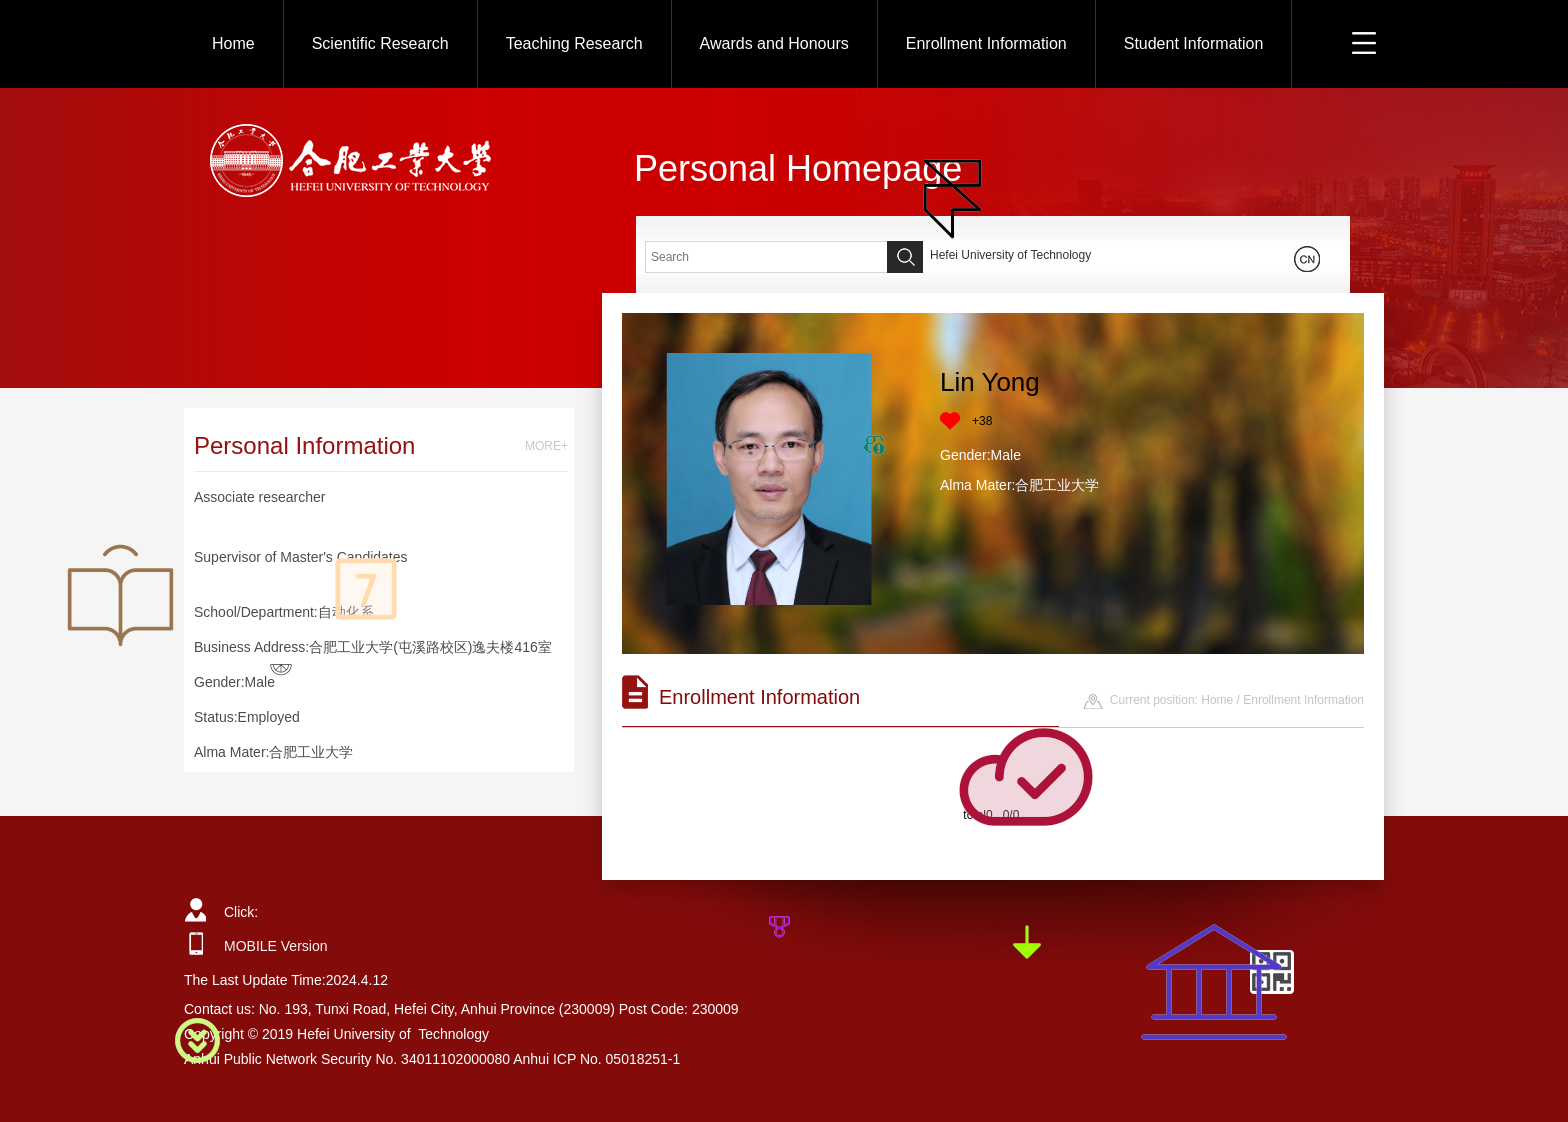 The image size is (1568, 1122). I want to click on view user profile or contact details, so click(120, 593).